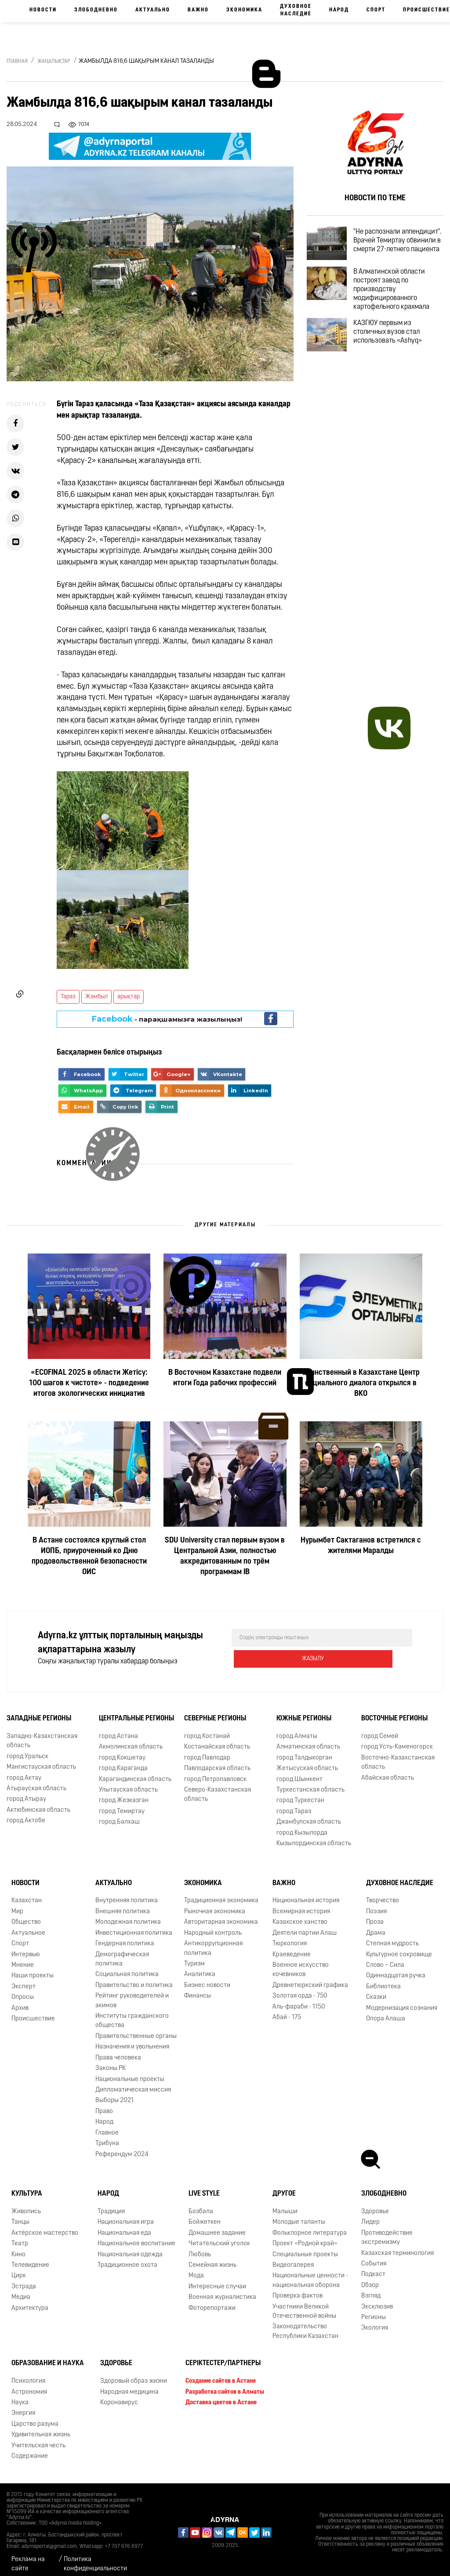  I want to click on pearson education platform logo, so click(193, 1281).